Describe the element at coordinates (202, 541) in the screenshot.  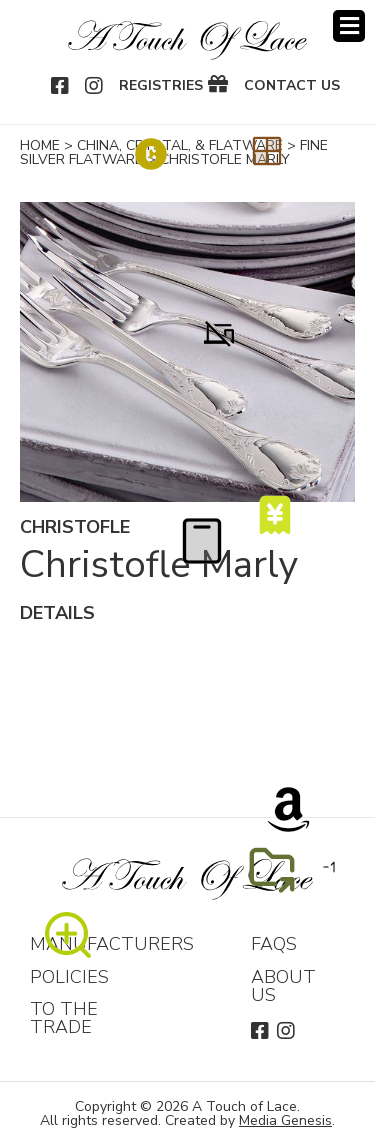
I see `tablet device with speaker` at that location.